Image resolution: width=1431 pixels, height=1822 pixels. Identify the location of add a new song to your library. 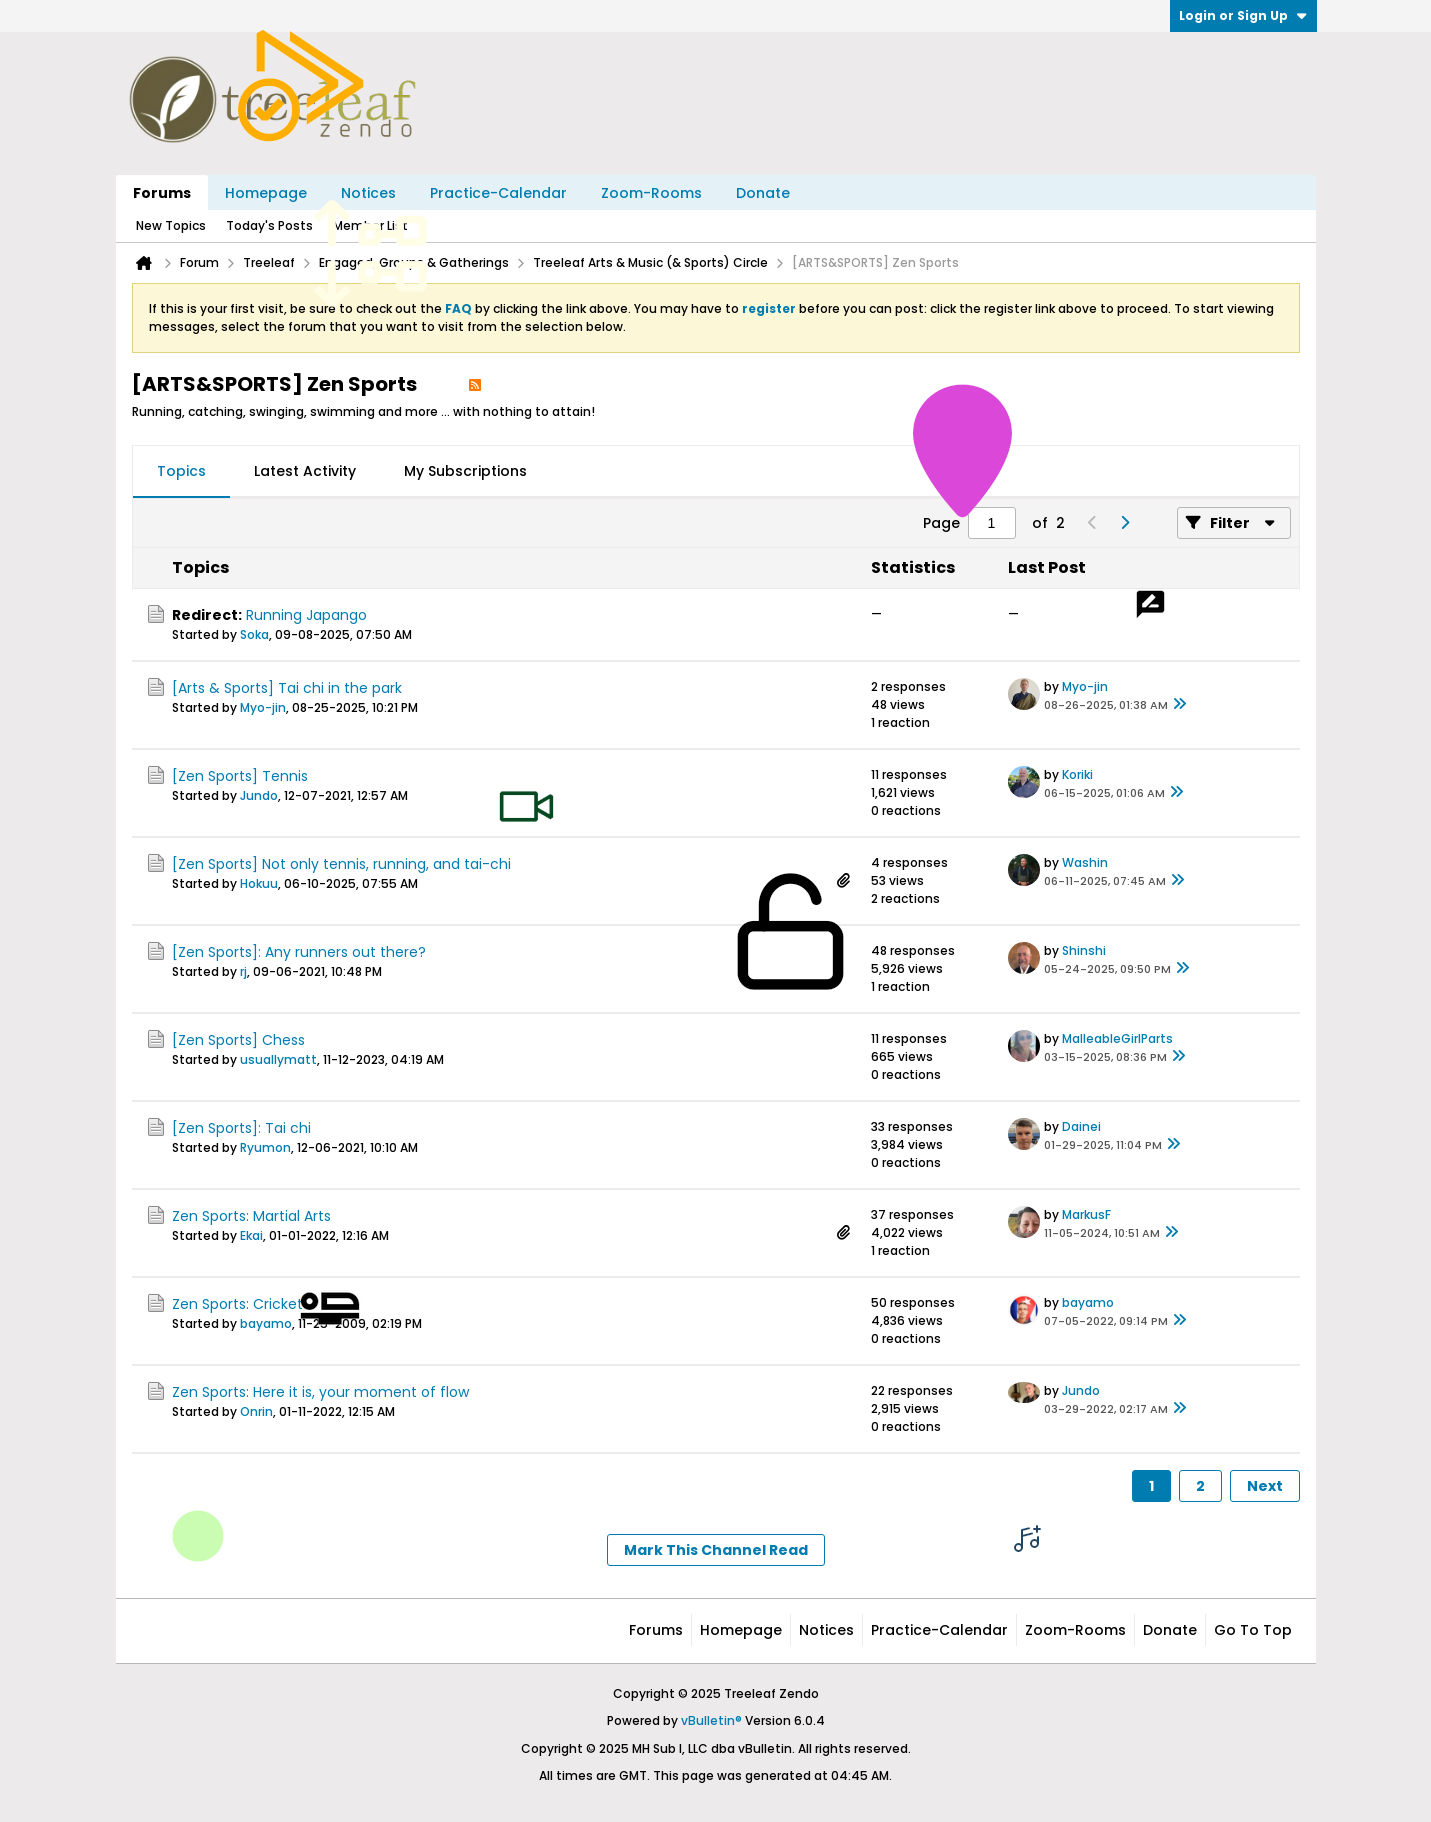
(1028, 1539).